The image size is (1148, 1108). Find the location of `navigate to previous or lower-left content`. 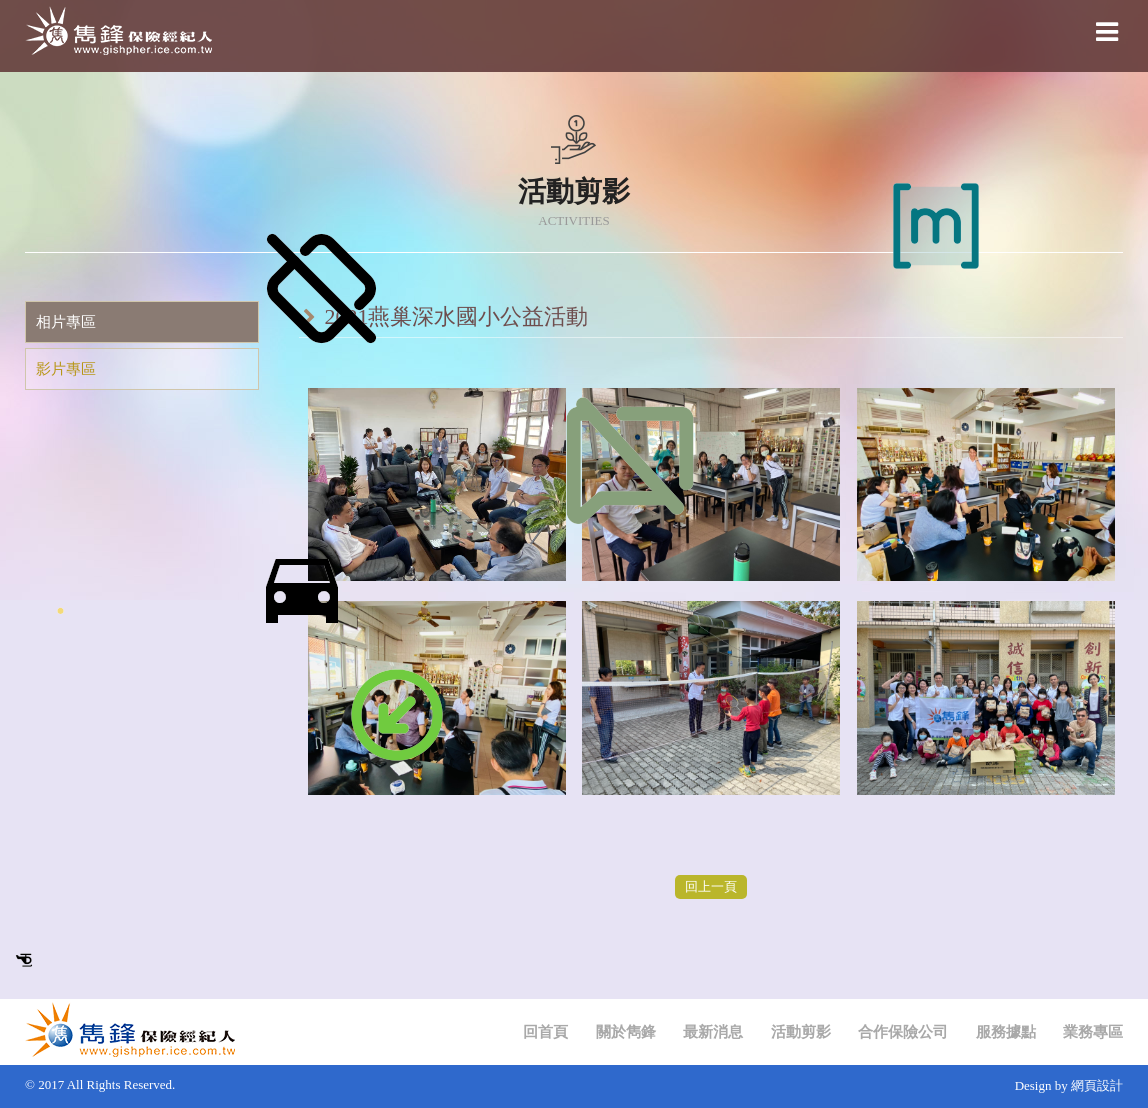

navigate to previous or lower-left content is located at coordinates (397, 715).